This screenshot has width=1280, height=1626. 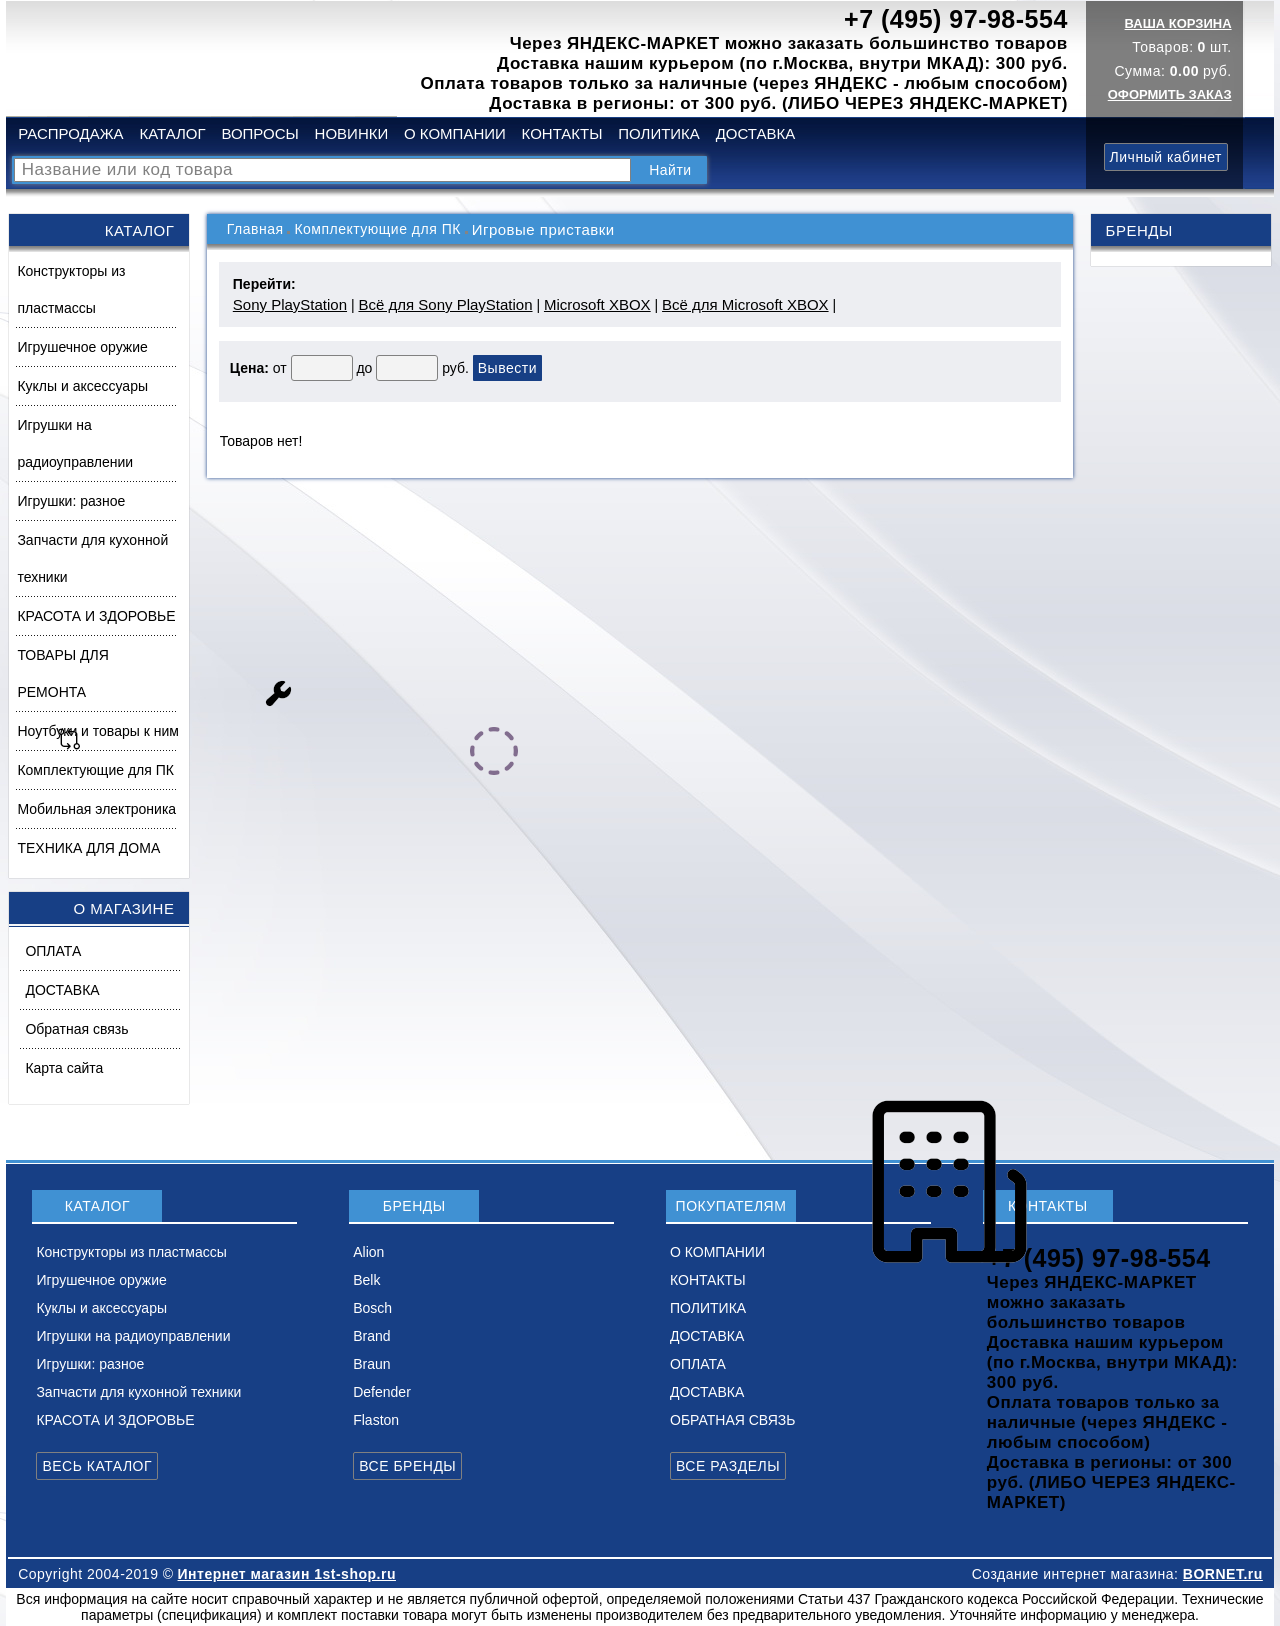 What do you see at coordinates (69, 739) in the screenshot?
I see `compare branches or commits in a repository` at bounding box center [69, 739].